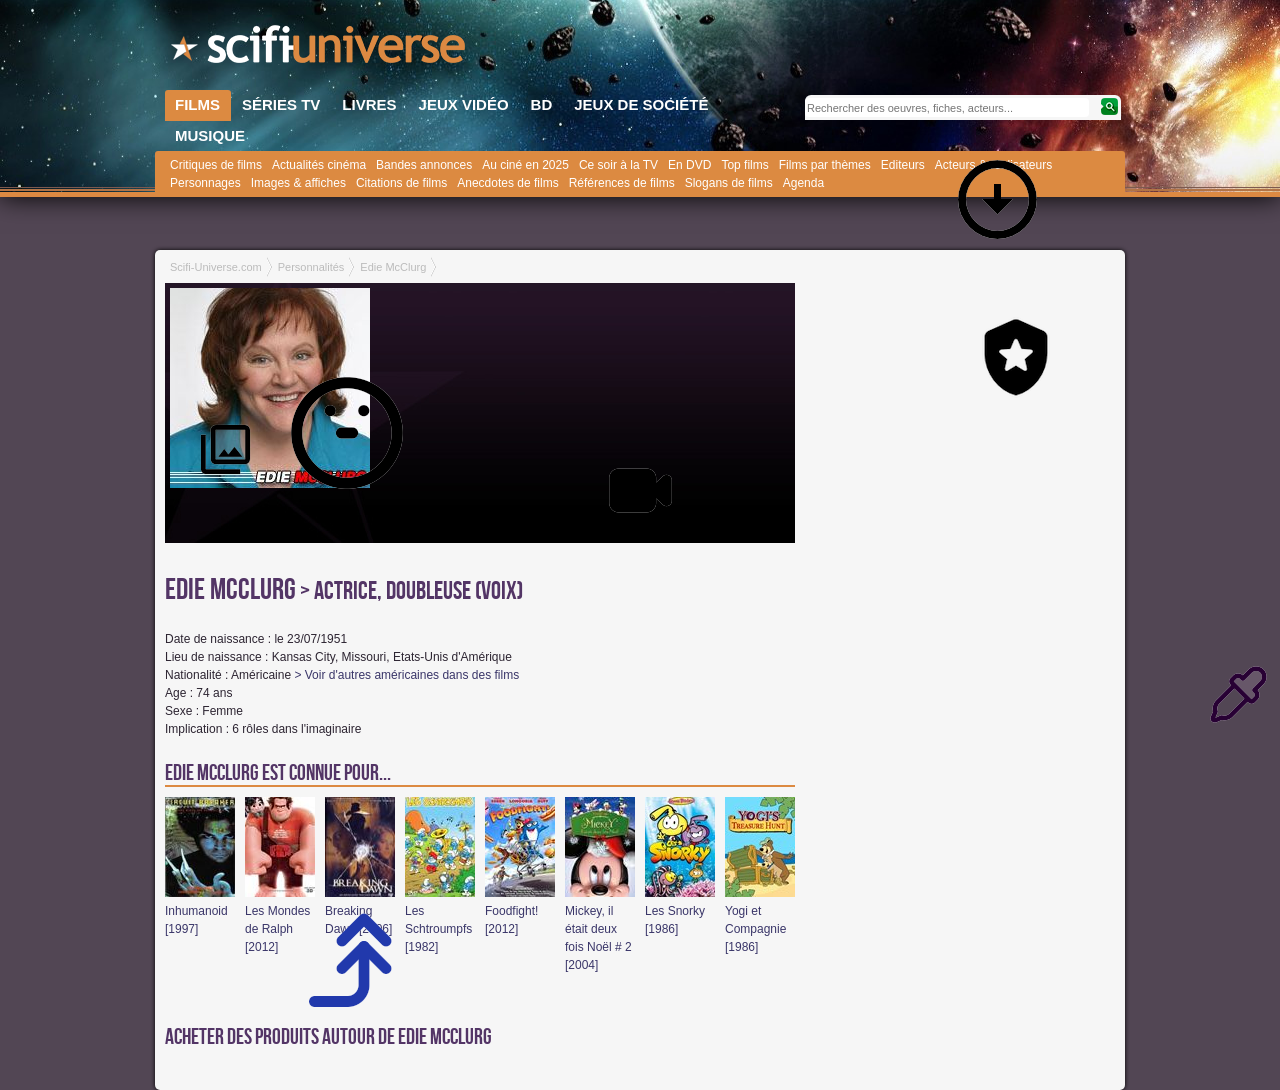 This screenshot has height=1090, width=1280. What do you see at coordinates (1238, 694) in the screenshot?
I see `pick a color from the canvas` at bounding box center [1238, 694].